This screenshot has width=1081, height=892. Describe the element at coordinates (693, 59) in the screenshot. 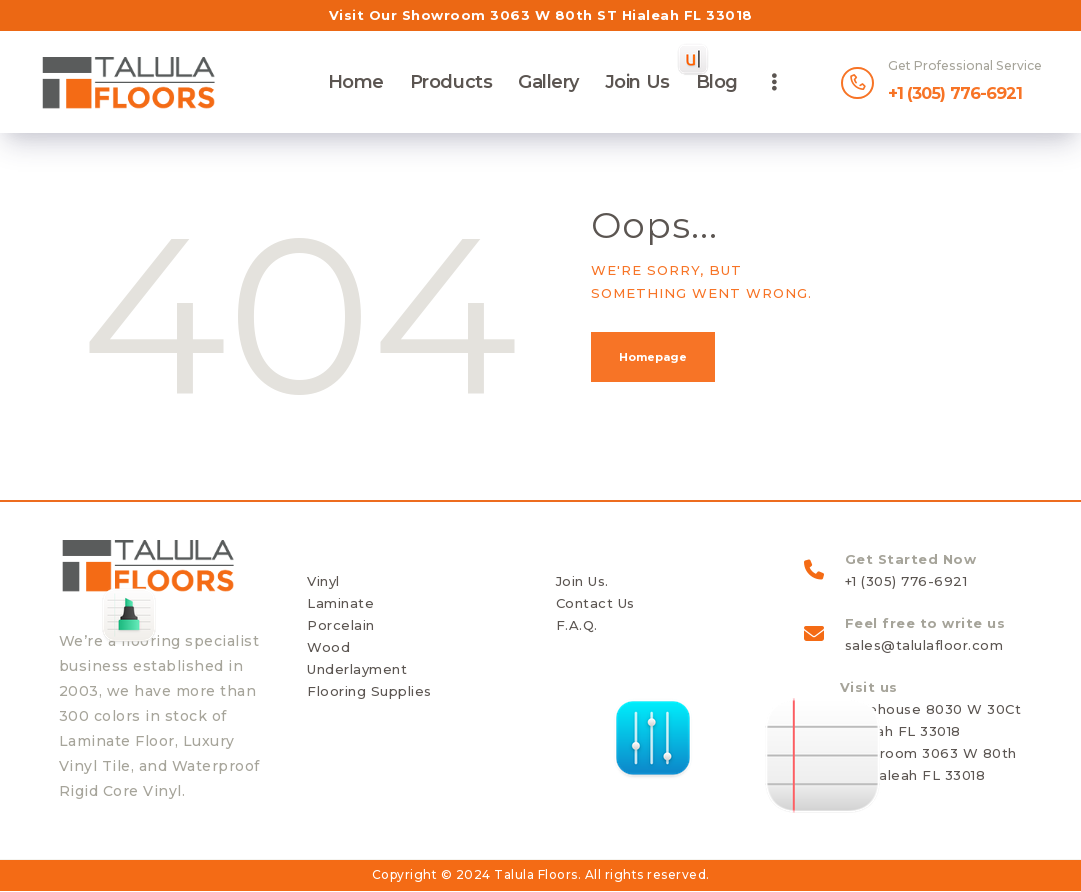

I see `open uberwriter text editor app` at that location.